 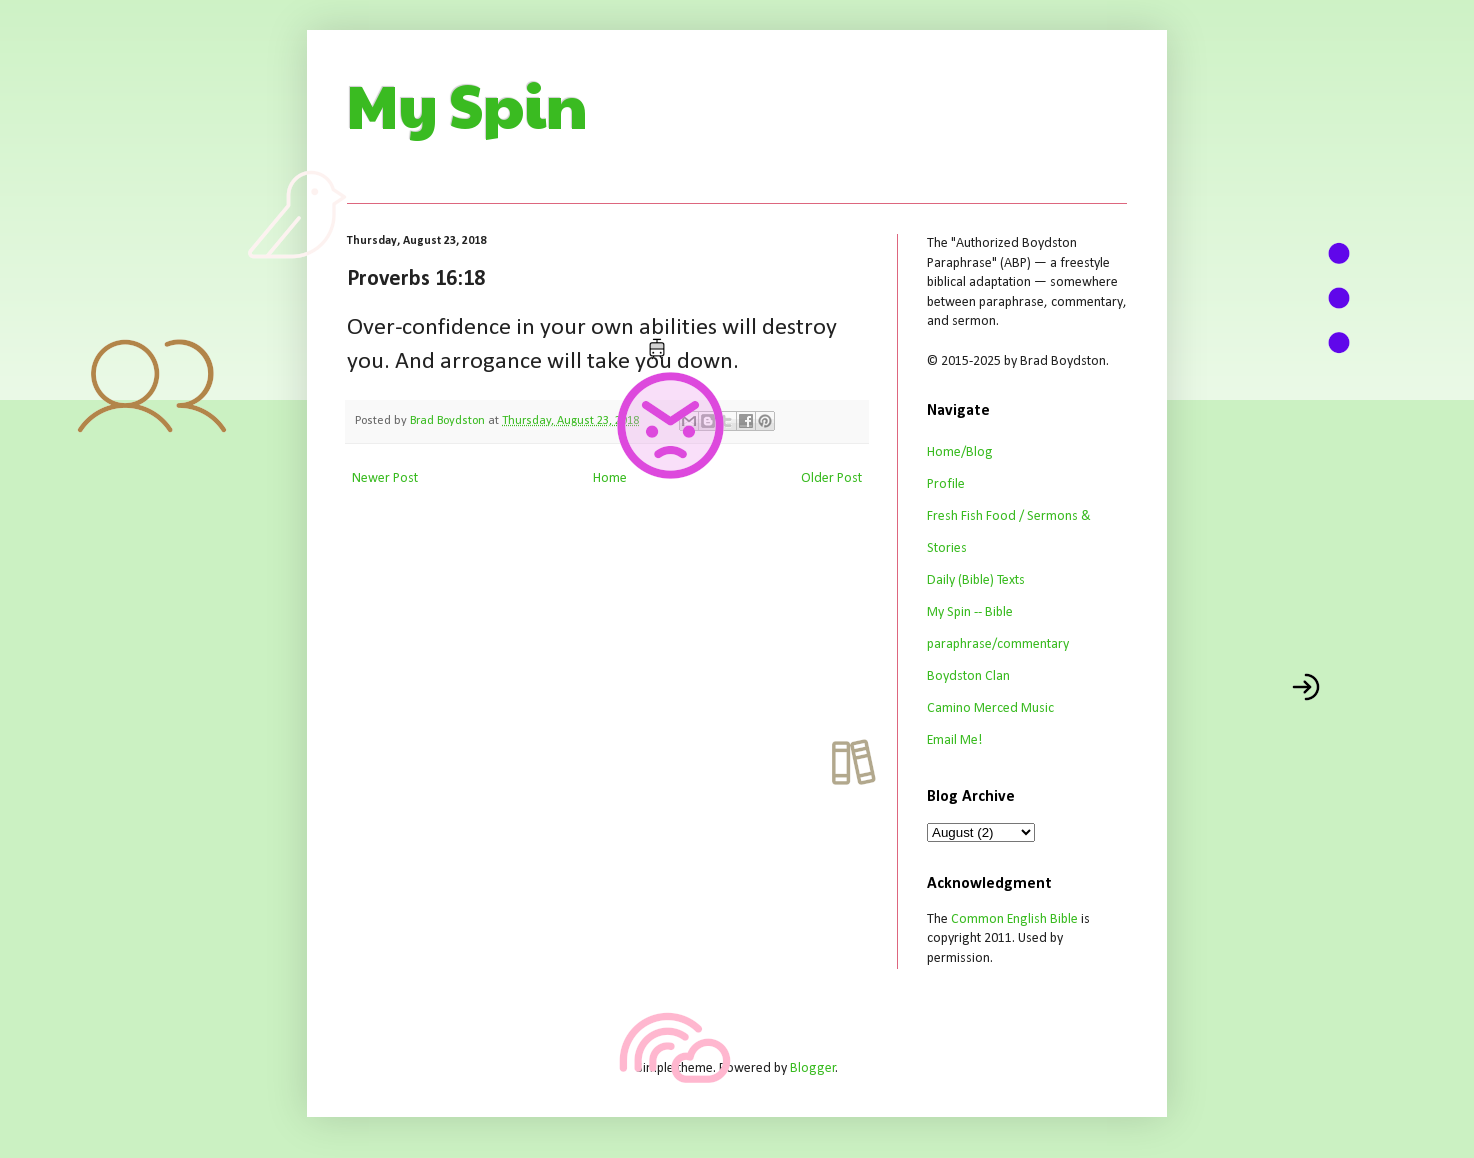 I want to click on react with anger to a post or message, so click(x=670, y=425).